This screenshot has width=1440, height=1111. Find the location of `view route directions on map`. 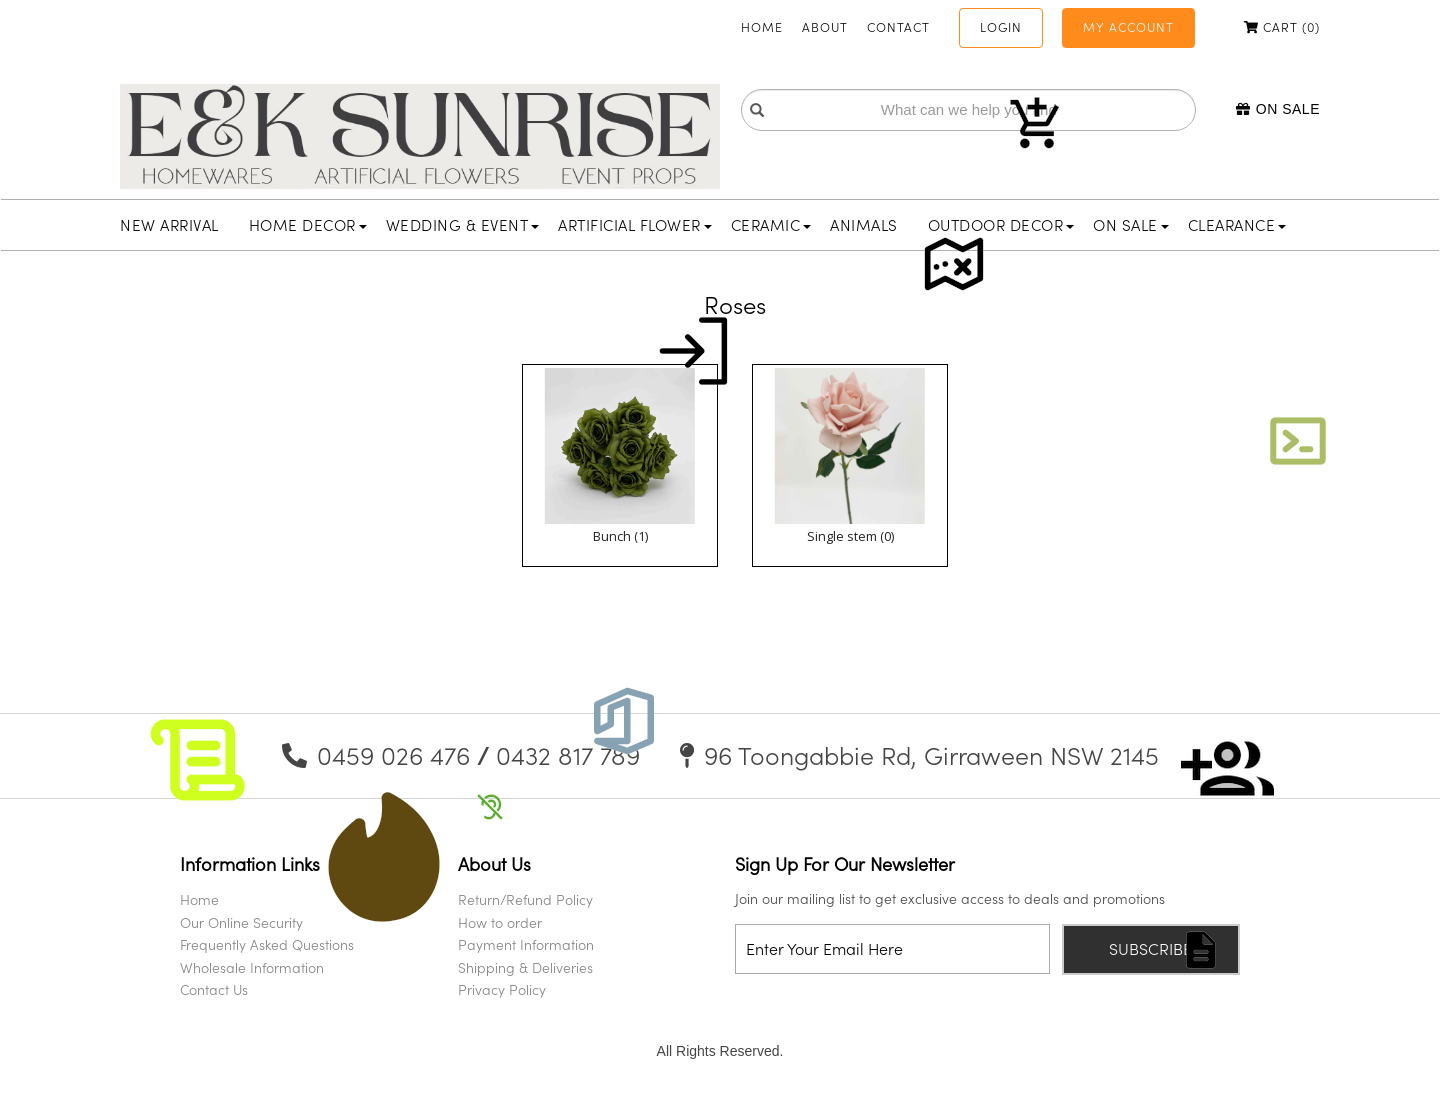

view route directions on map is located at coordinates (954, 264).